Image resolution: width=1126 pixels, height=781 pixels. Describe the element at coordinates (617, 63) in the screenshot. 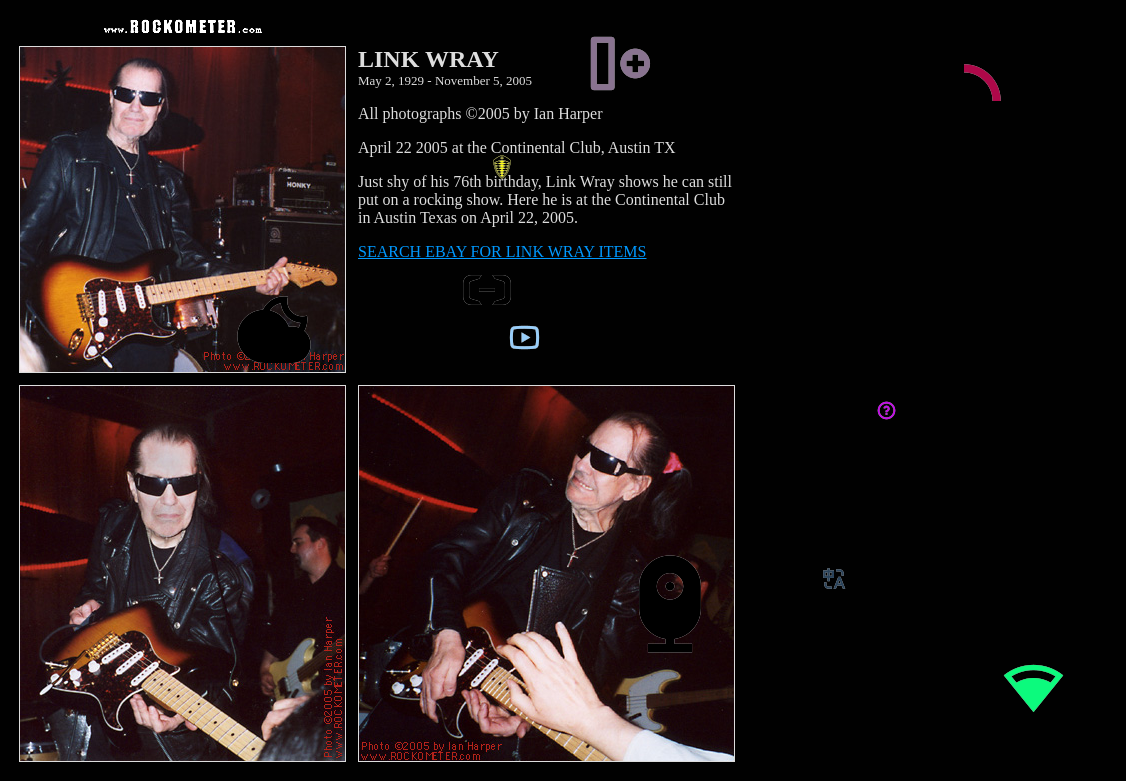

I see `insert a new column to the right` at that location.